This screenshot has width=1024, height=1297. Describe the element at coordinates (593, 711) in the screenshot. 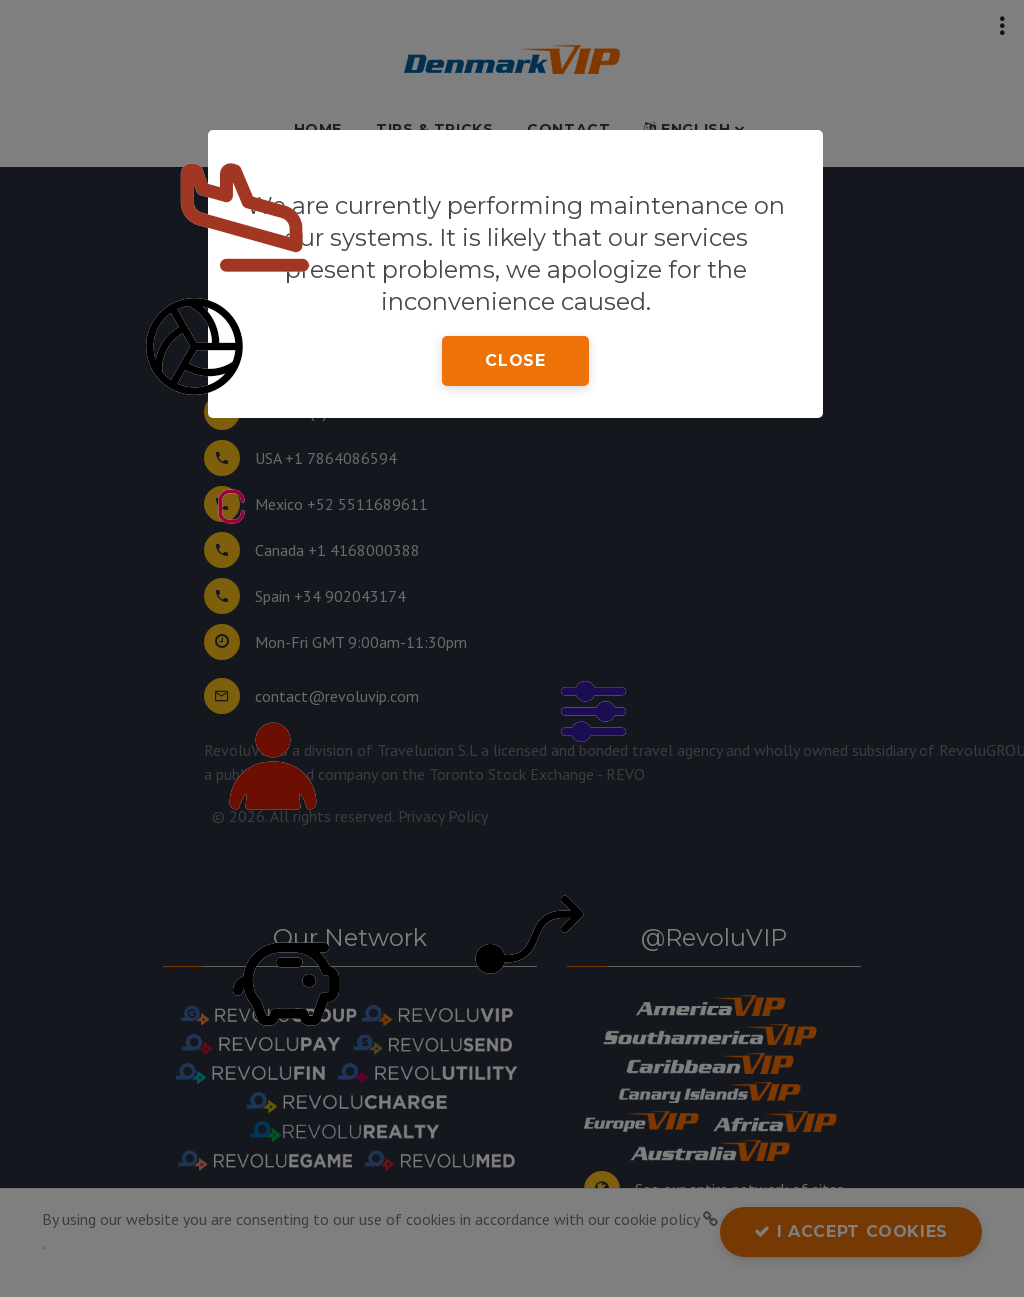

I see `adjust settings or preferences` at that location.